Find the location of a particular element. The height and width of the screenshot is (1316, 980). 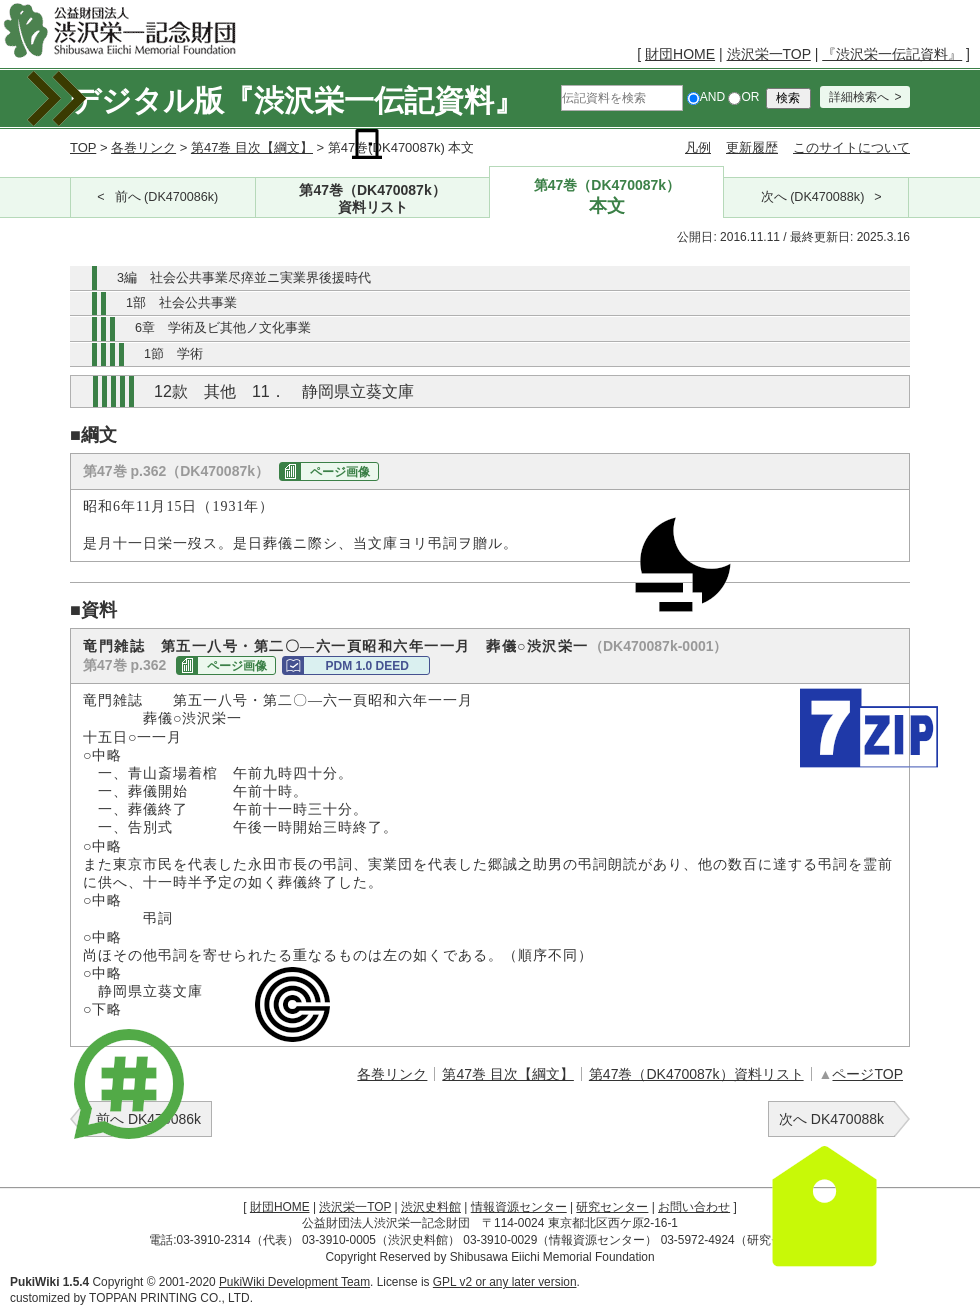

7-Zip file compression software logo is located at coordinates (869, 728).